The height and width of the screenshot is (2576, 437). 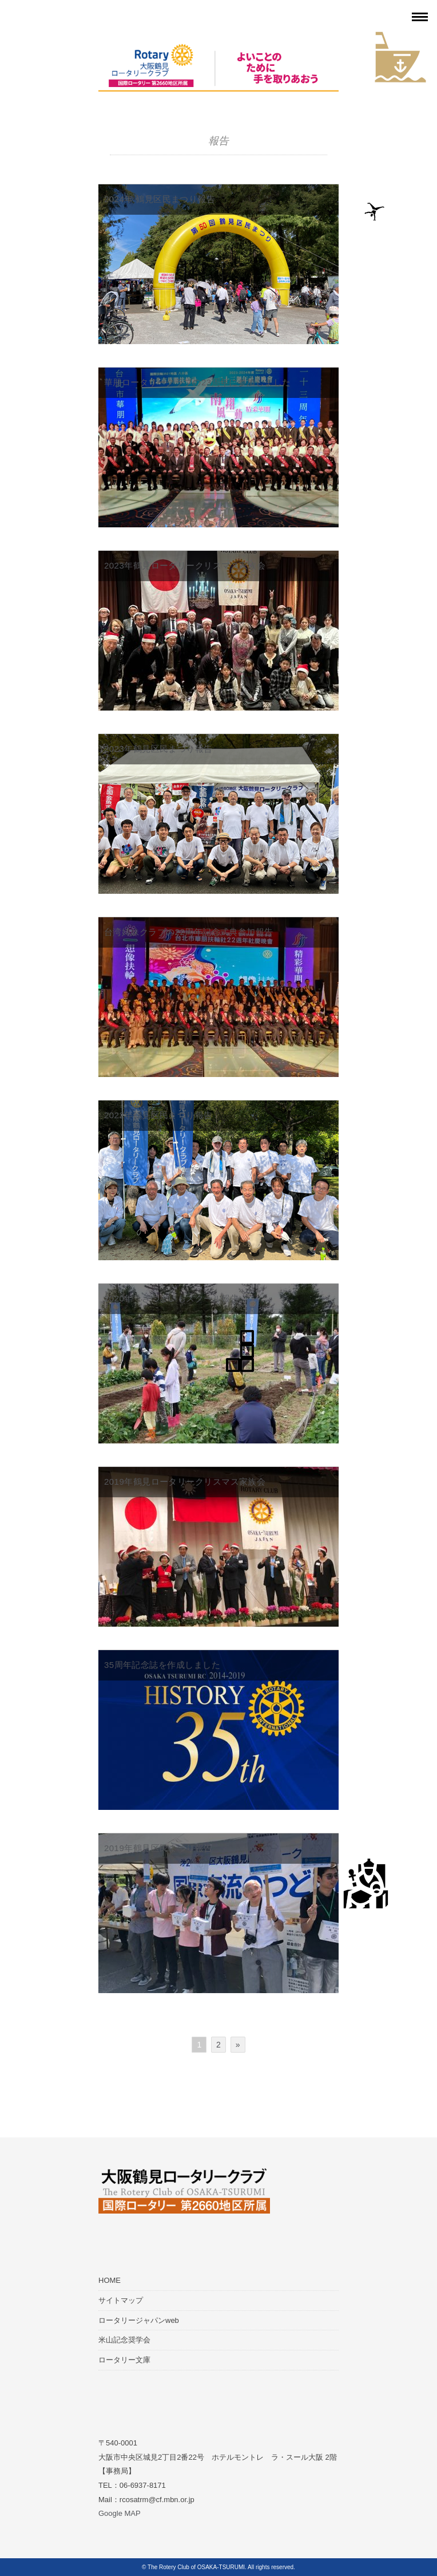 I want to click on the emperor tarot card, so click(x=366, y=1883).